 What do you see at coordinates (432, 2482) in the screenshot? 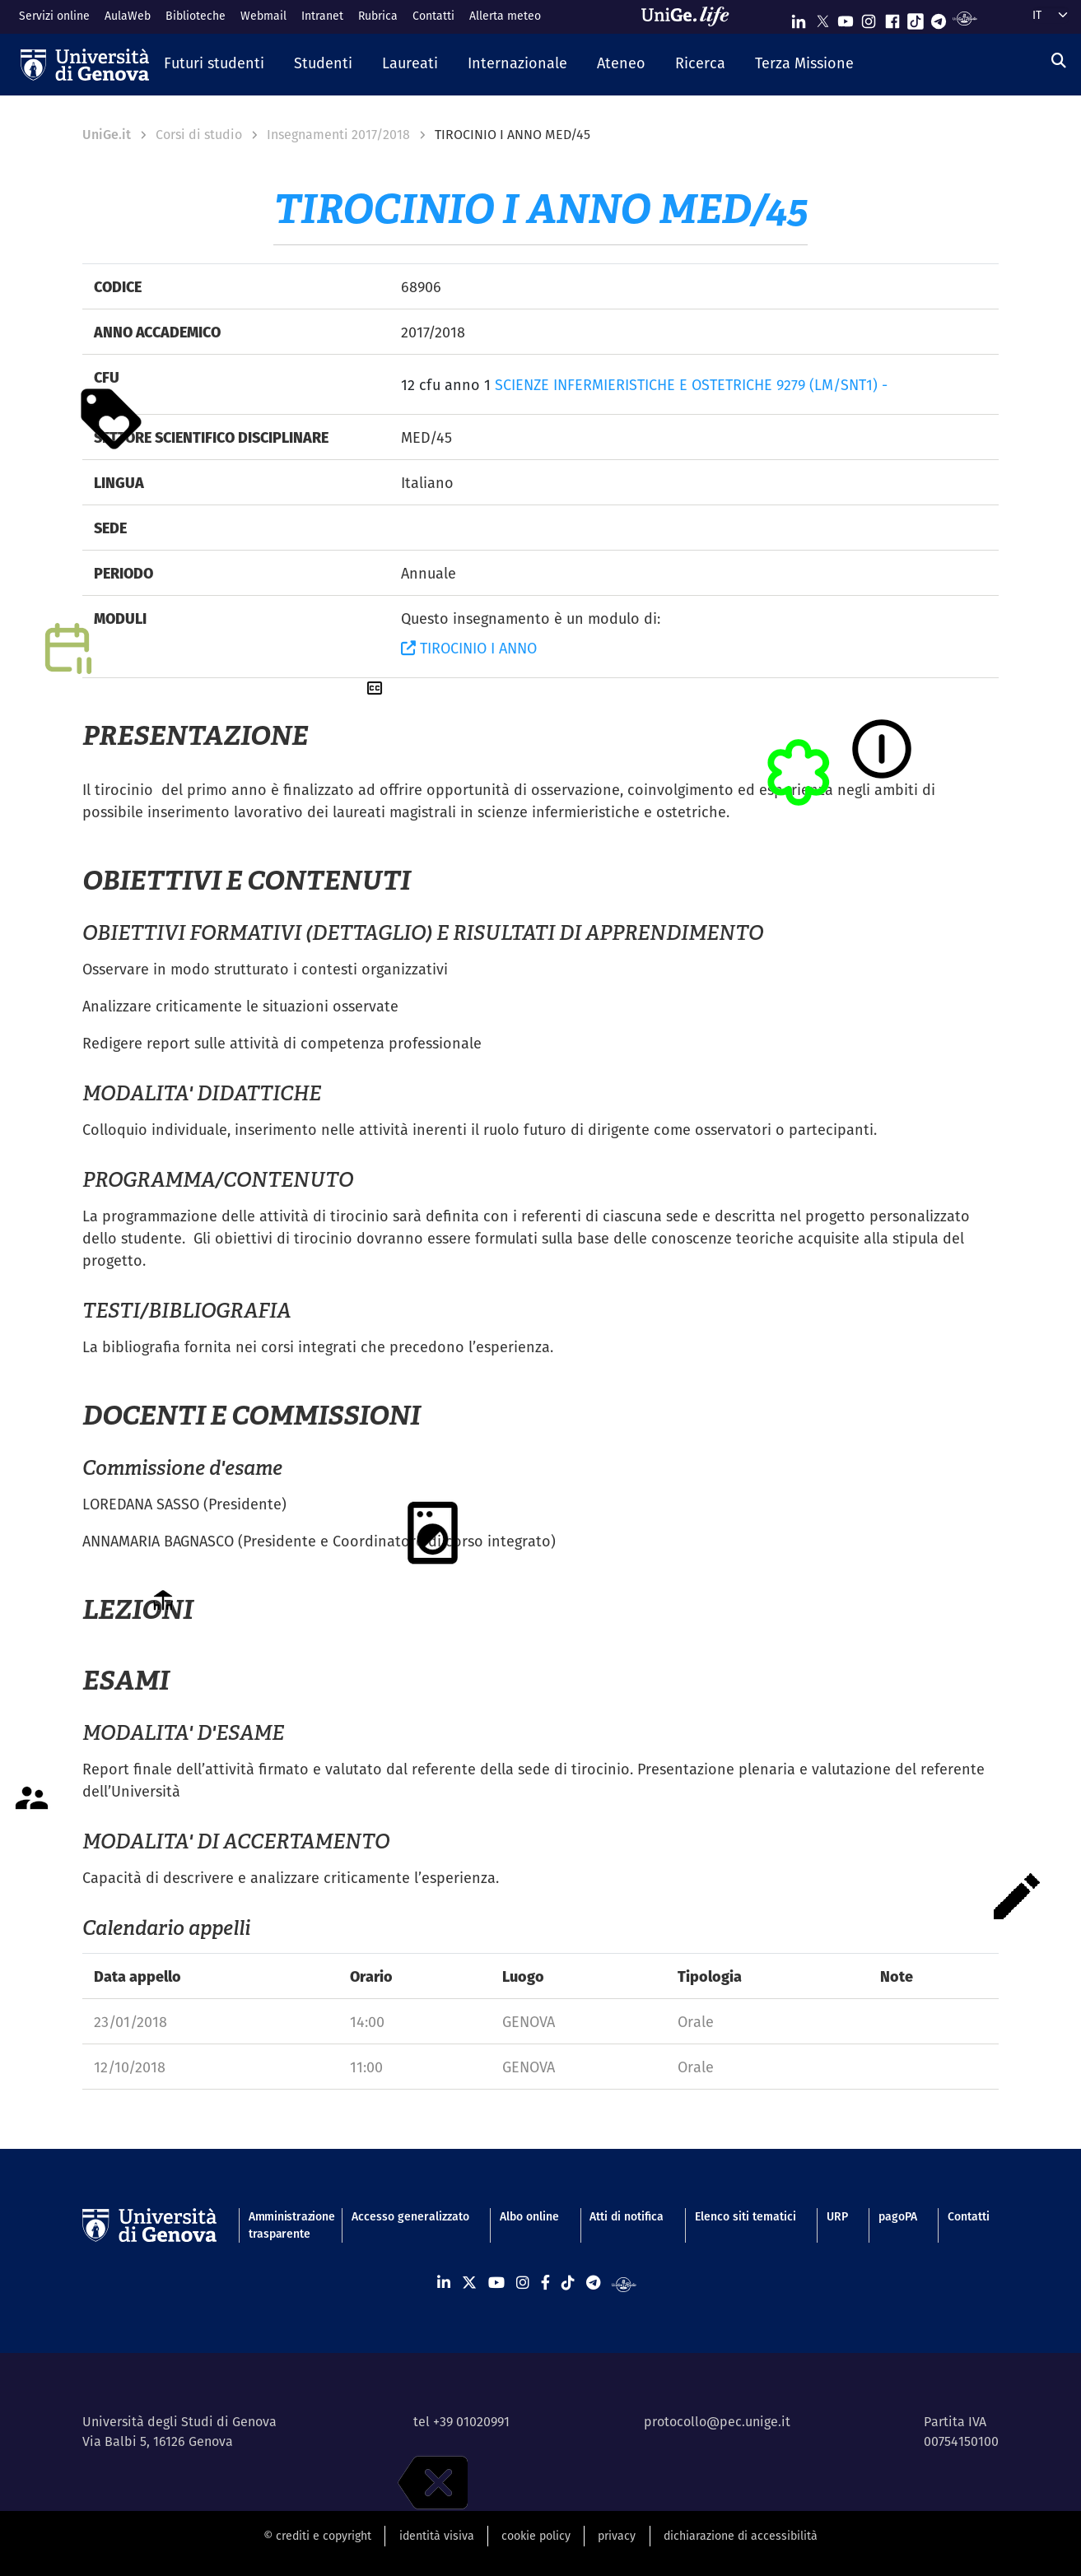
I see `delete the last character entered` at bounding box center [432, 2482].